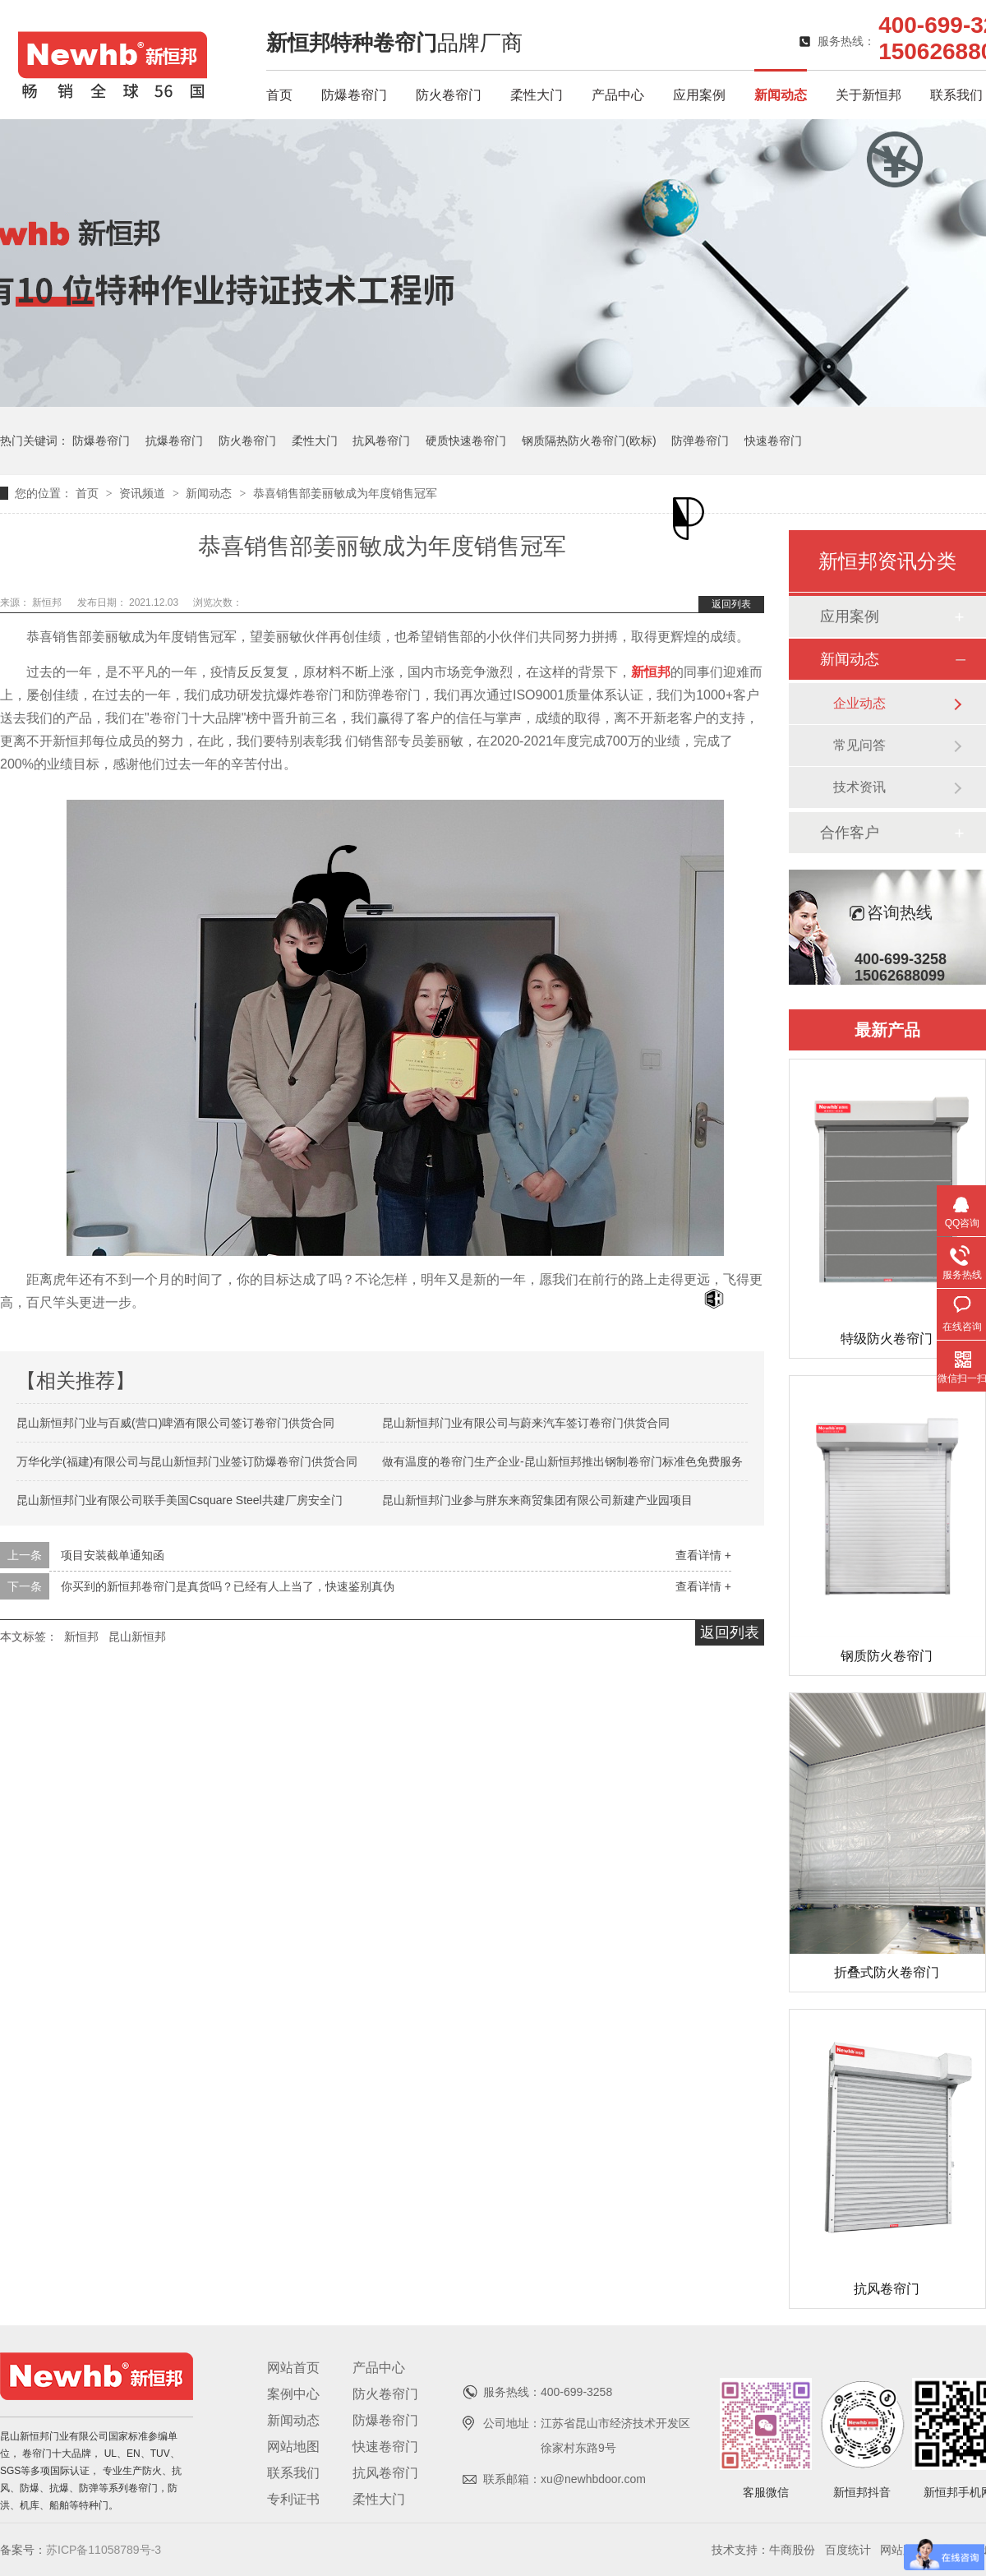 The image size is (986, 2576). What do you see at coordinates (331, 911) in the screenshot?
I see `nf-core bioinformatics workflow community logo` at bounding box center [331, 911].